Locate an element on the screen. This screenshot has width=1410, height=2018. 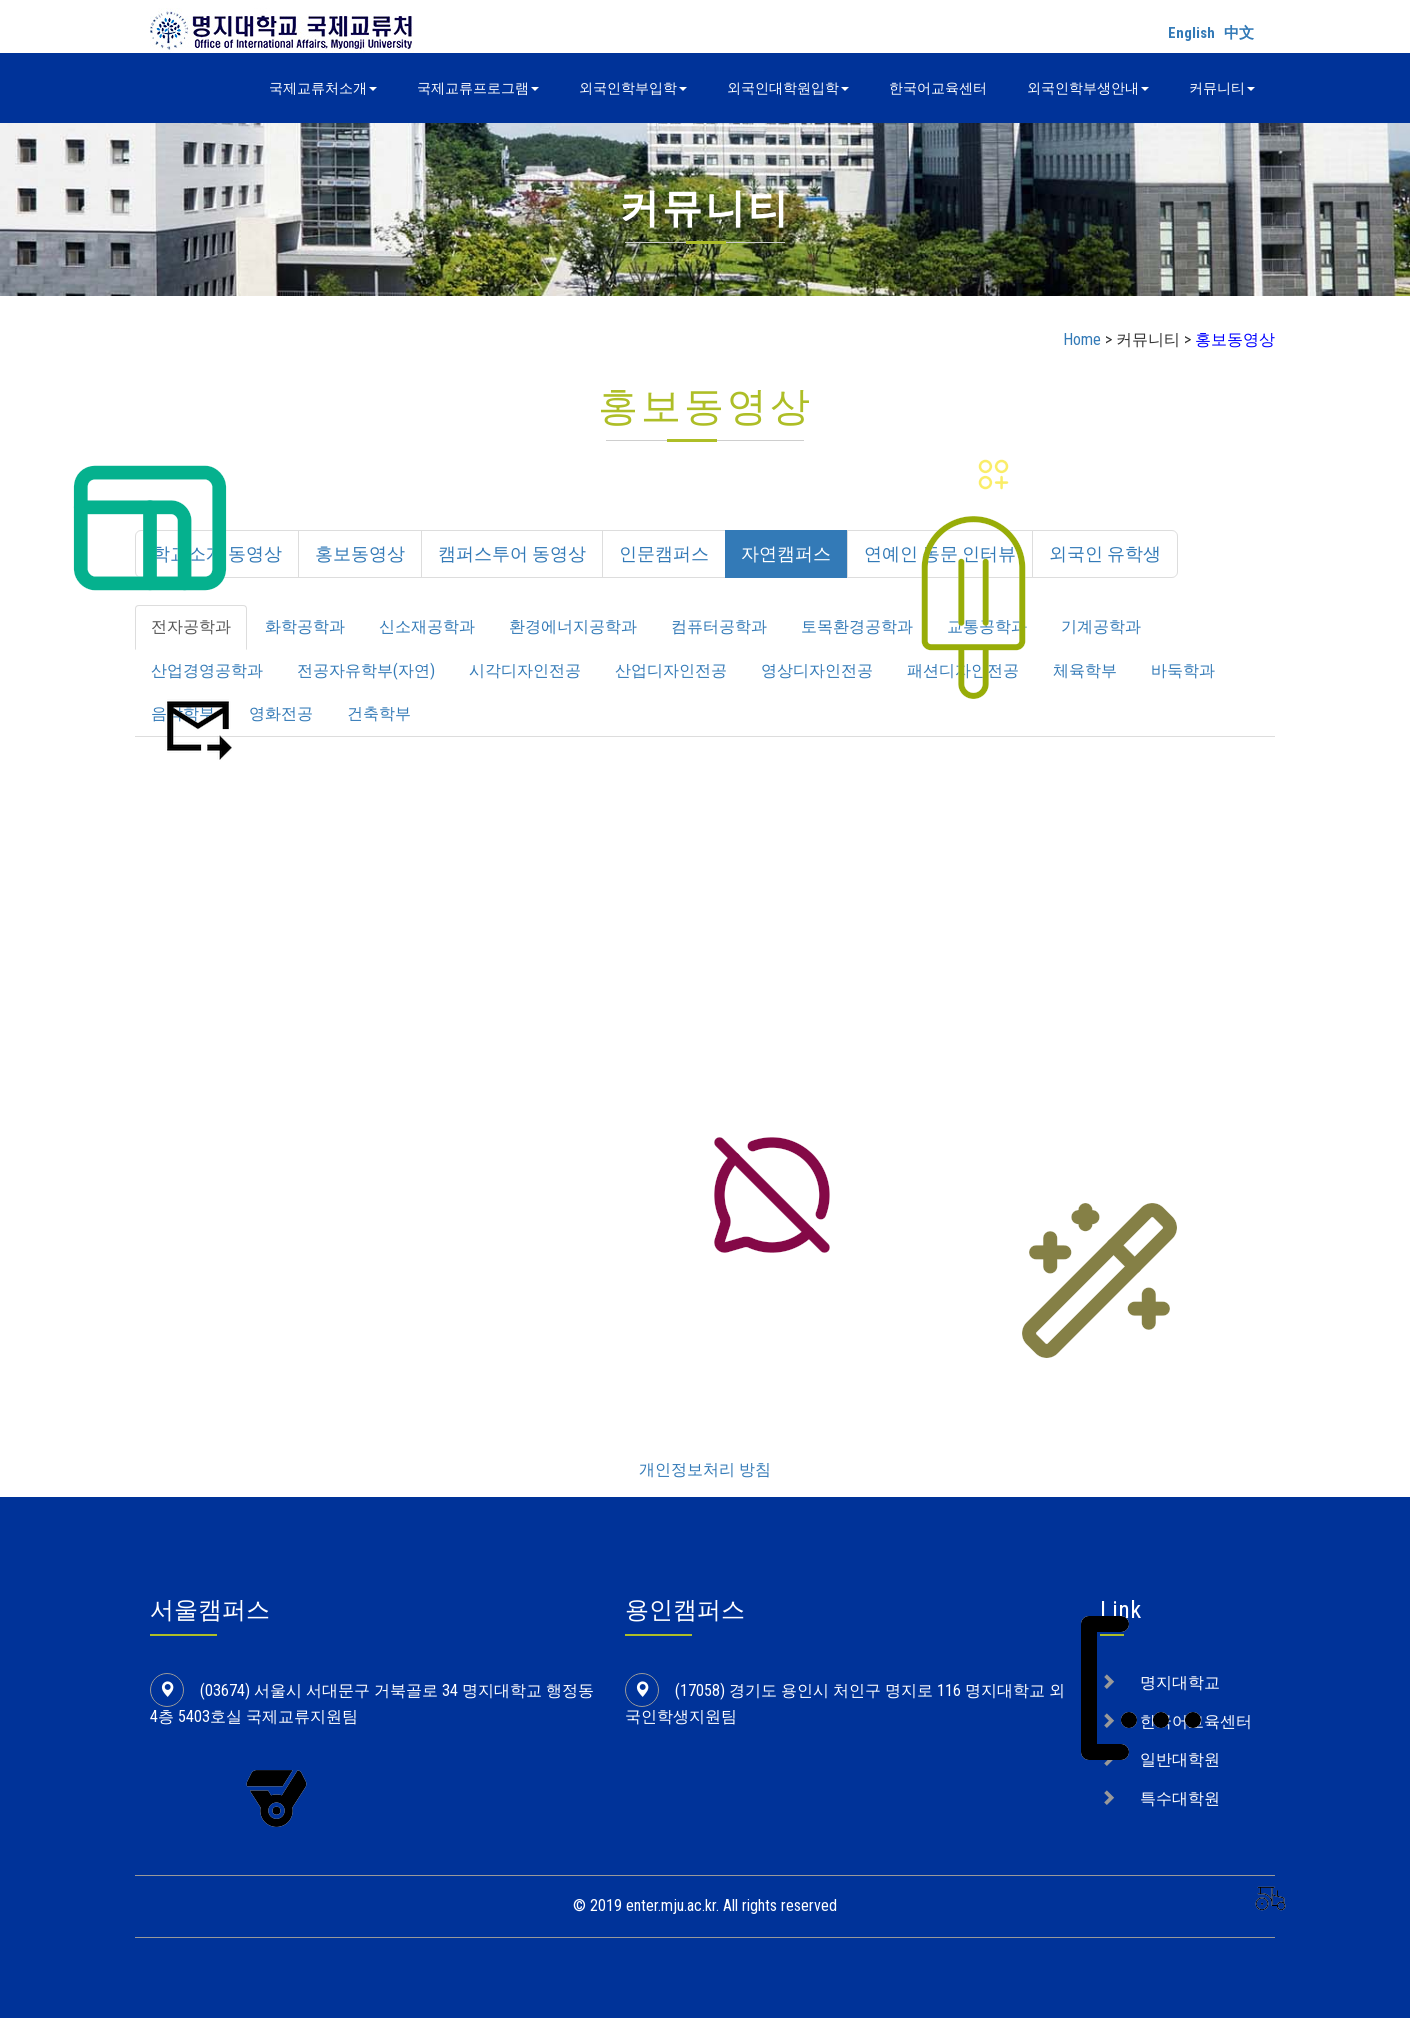
add a new item to a collection is located at coordinates (993, 474).